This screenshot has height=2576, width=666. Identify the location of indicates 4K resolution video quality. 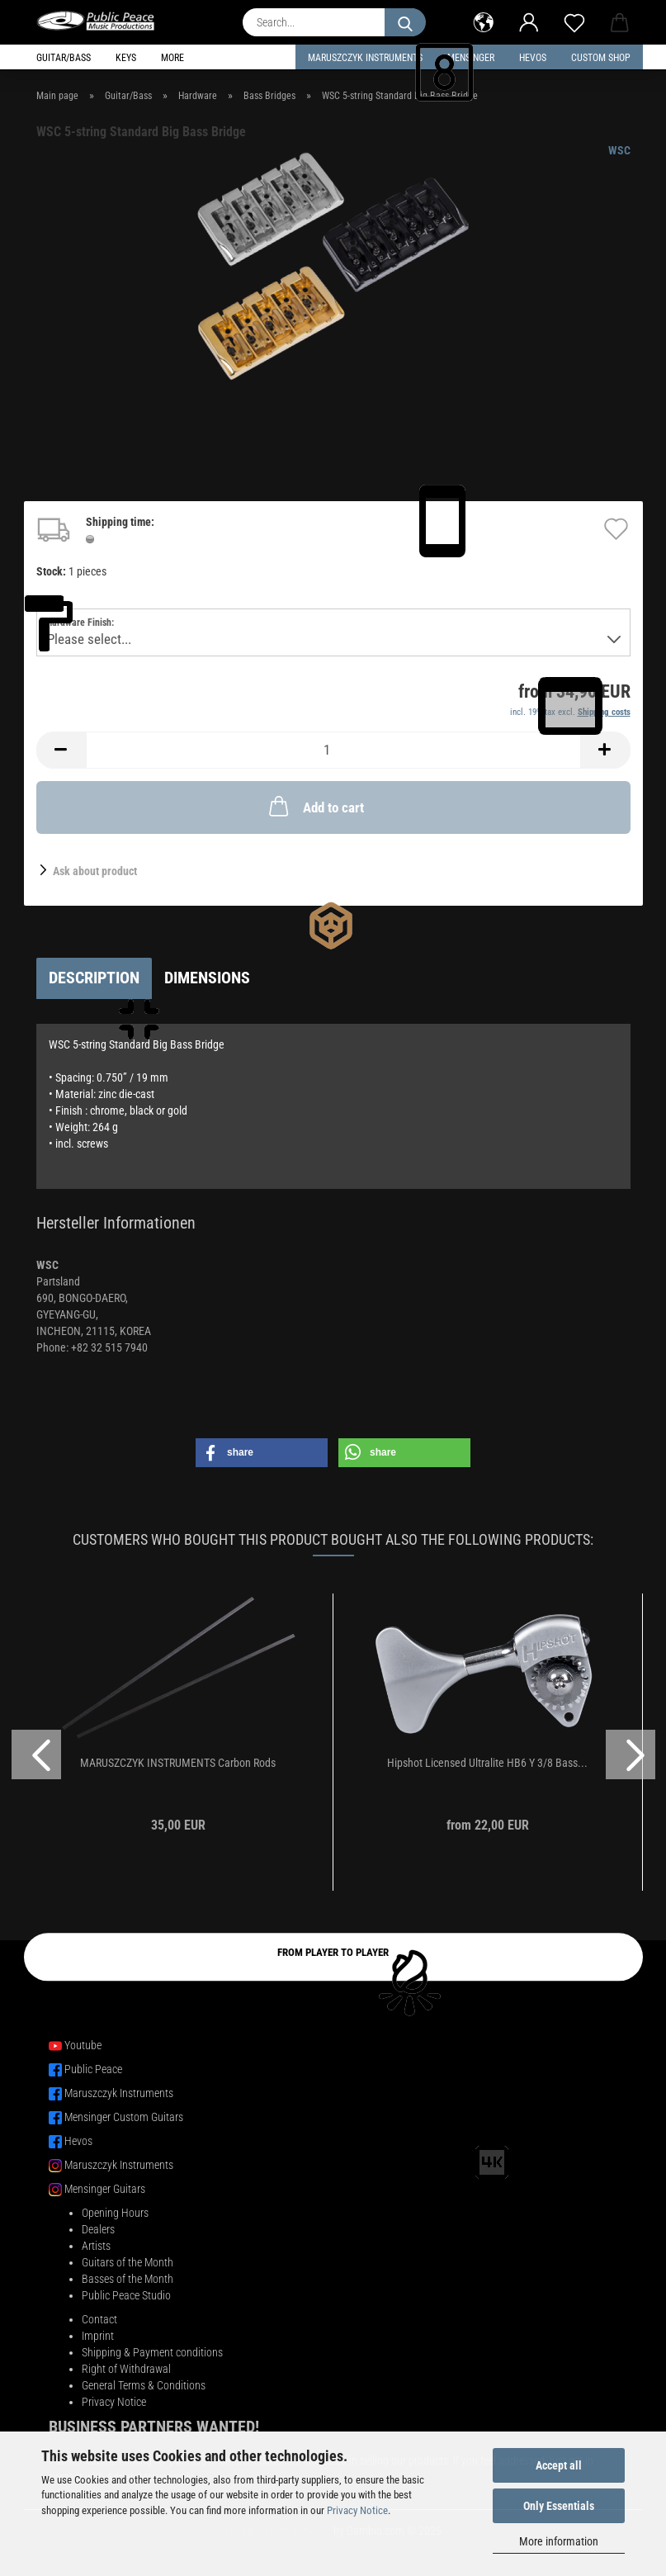
(492, 2162).